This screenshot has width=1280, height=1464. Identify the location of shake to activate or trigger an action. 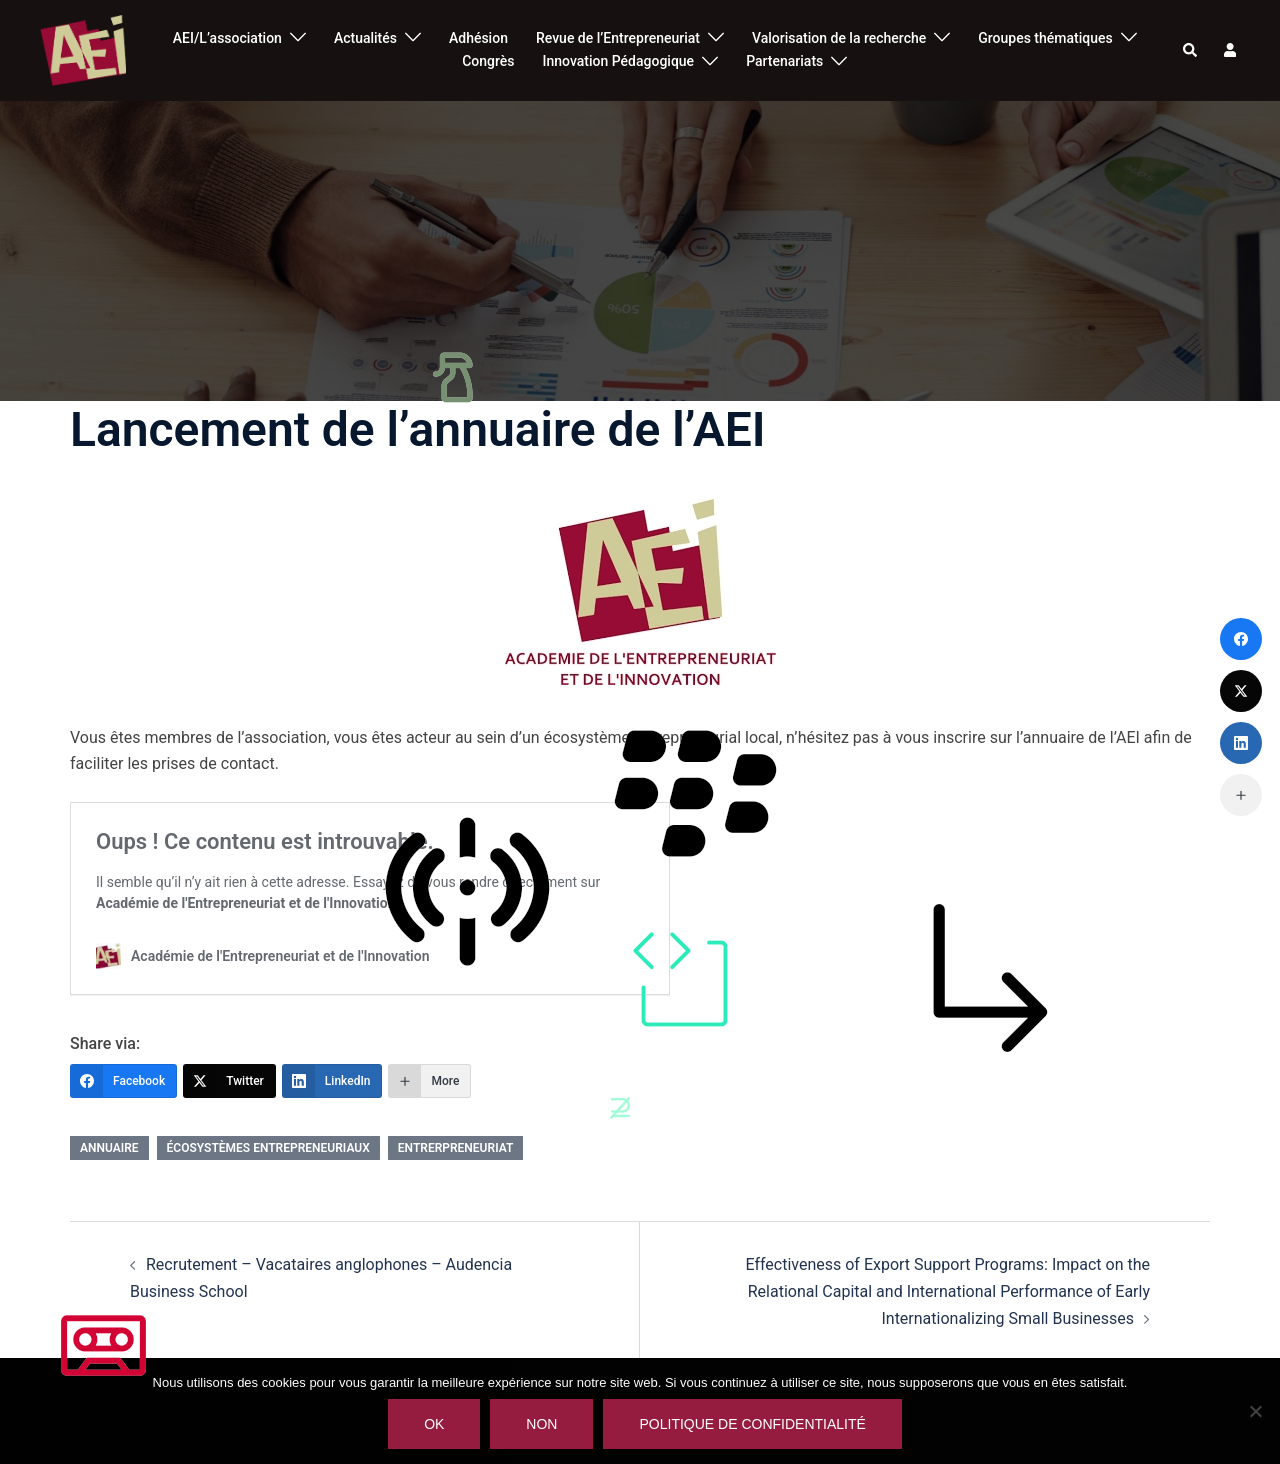
(467, 895).